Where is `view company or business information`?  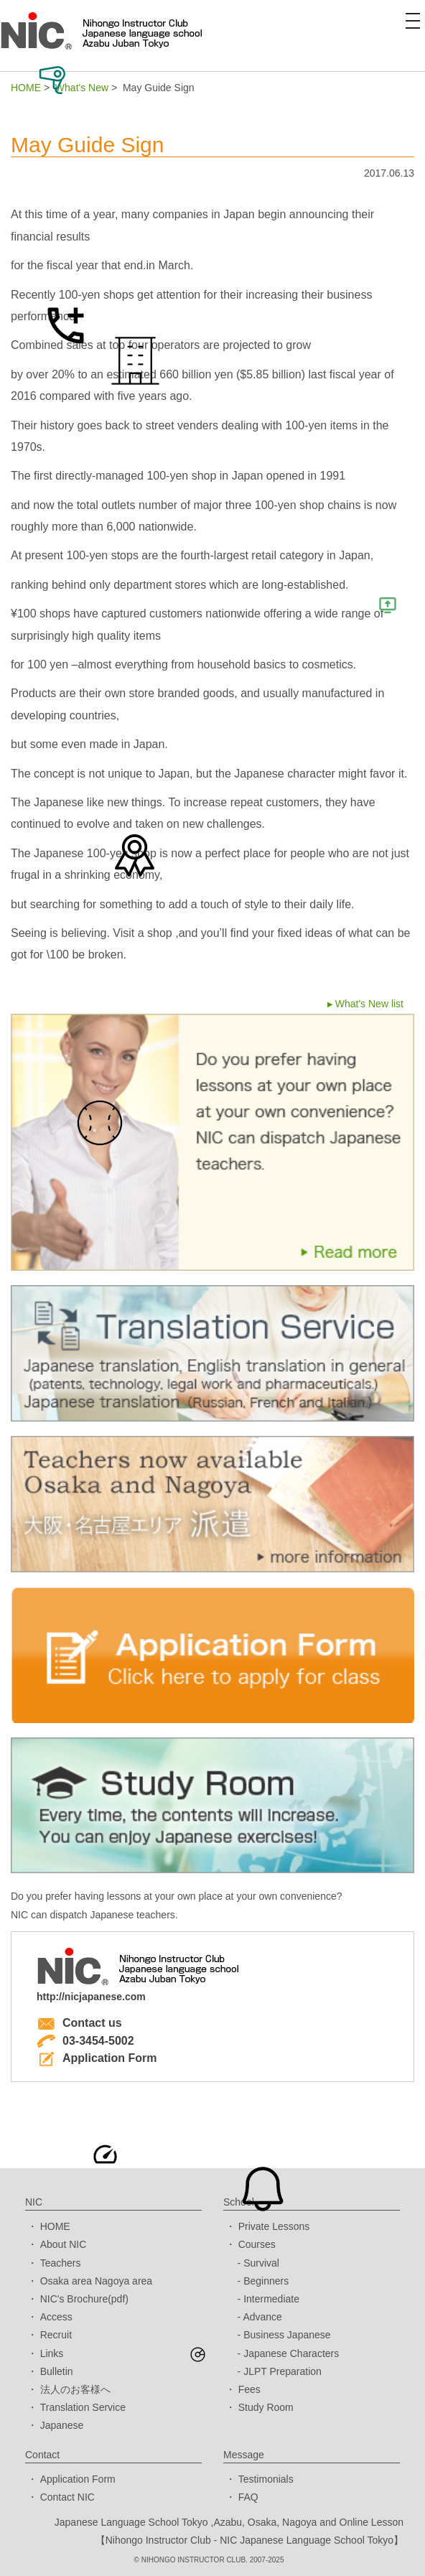 view company or business information is located at coordinates (135, 360).